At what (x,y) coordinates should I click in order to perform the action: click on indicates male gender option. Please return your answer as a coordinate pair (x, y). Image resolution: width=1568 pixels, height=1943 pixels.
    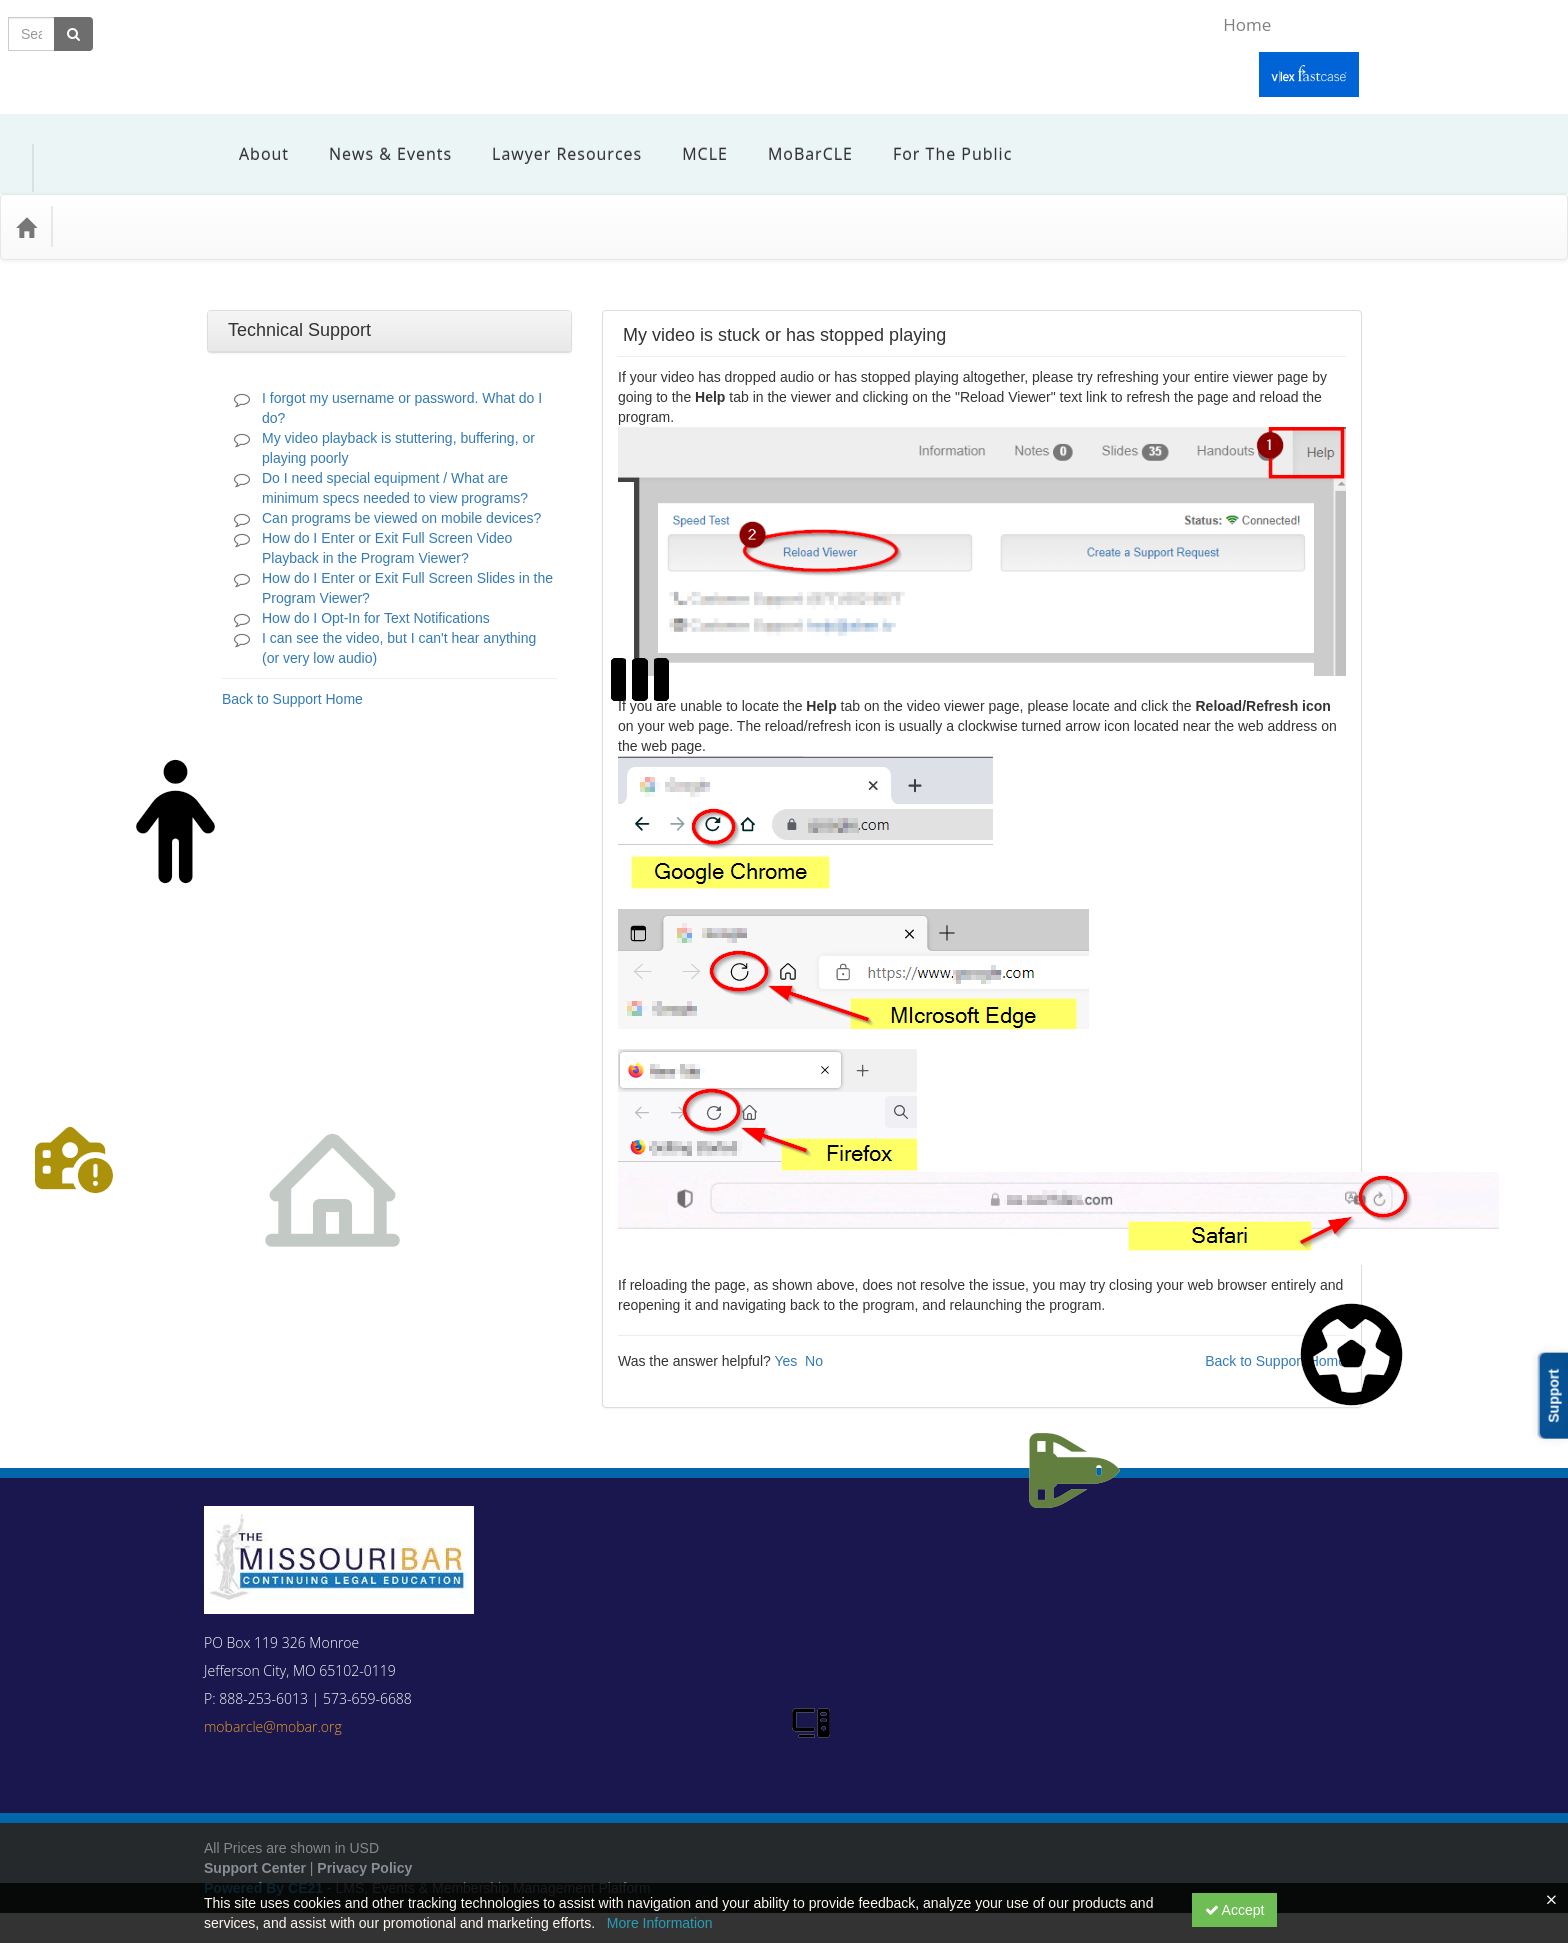
    Looking at the image, I should click on (175, 821).